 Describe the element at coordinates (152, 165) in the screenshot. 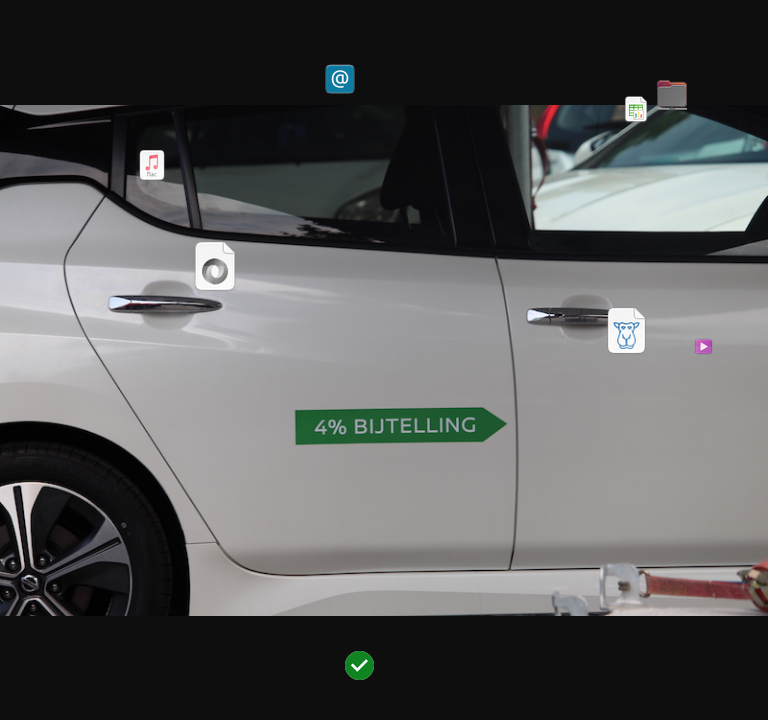

I see `flac audio file in ogg container format` at that location.